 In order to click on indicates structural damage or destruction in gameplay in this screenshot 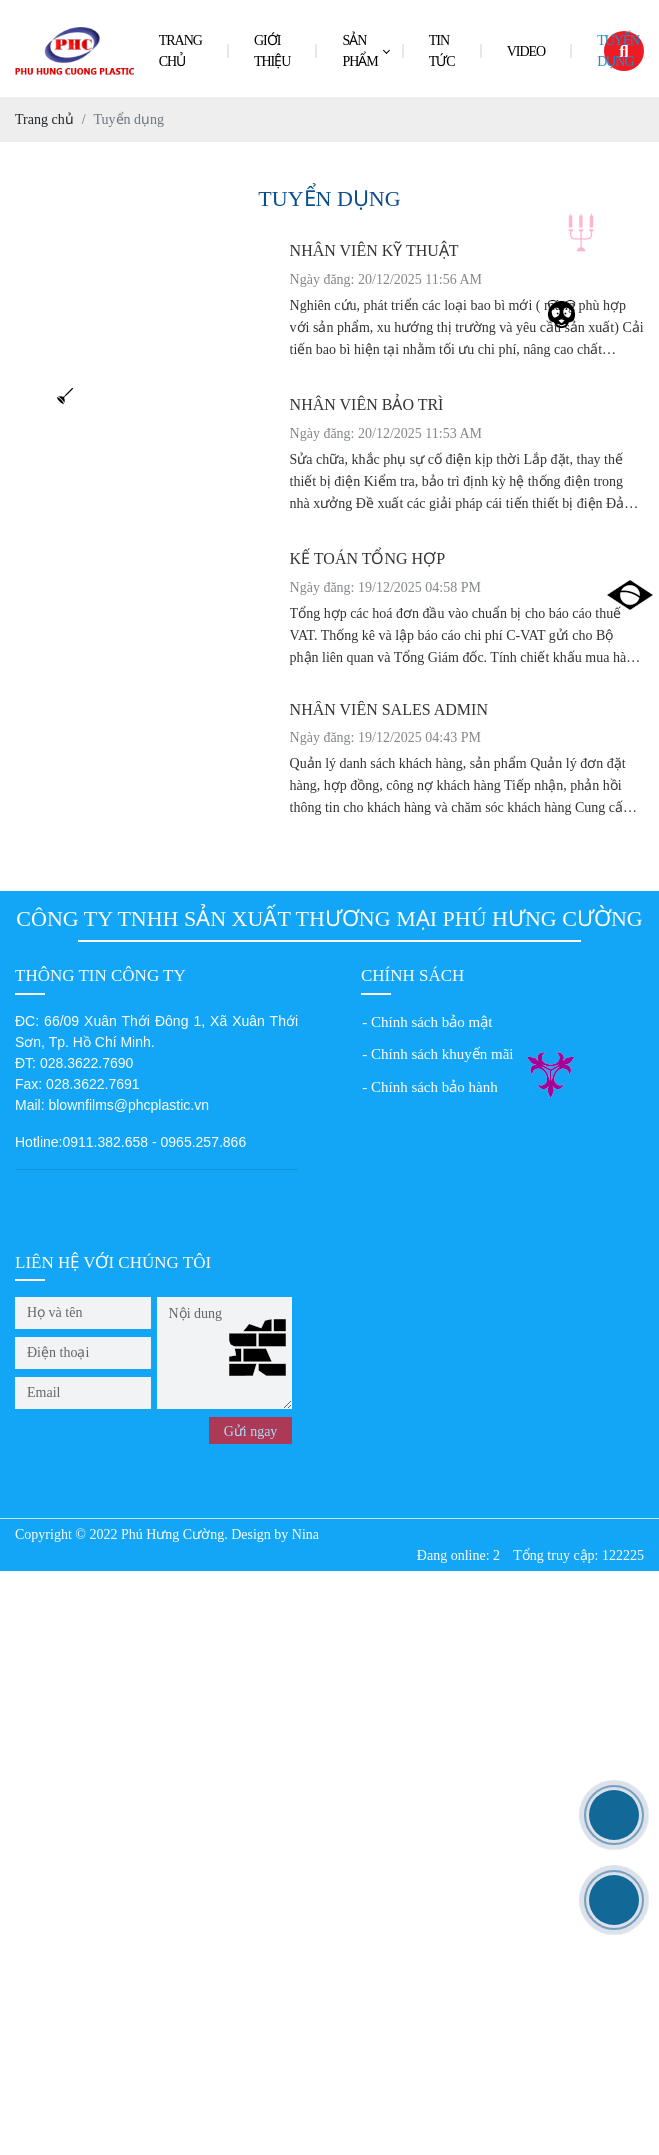, I will do `click(257, 1347)`.